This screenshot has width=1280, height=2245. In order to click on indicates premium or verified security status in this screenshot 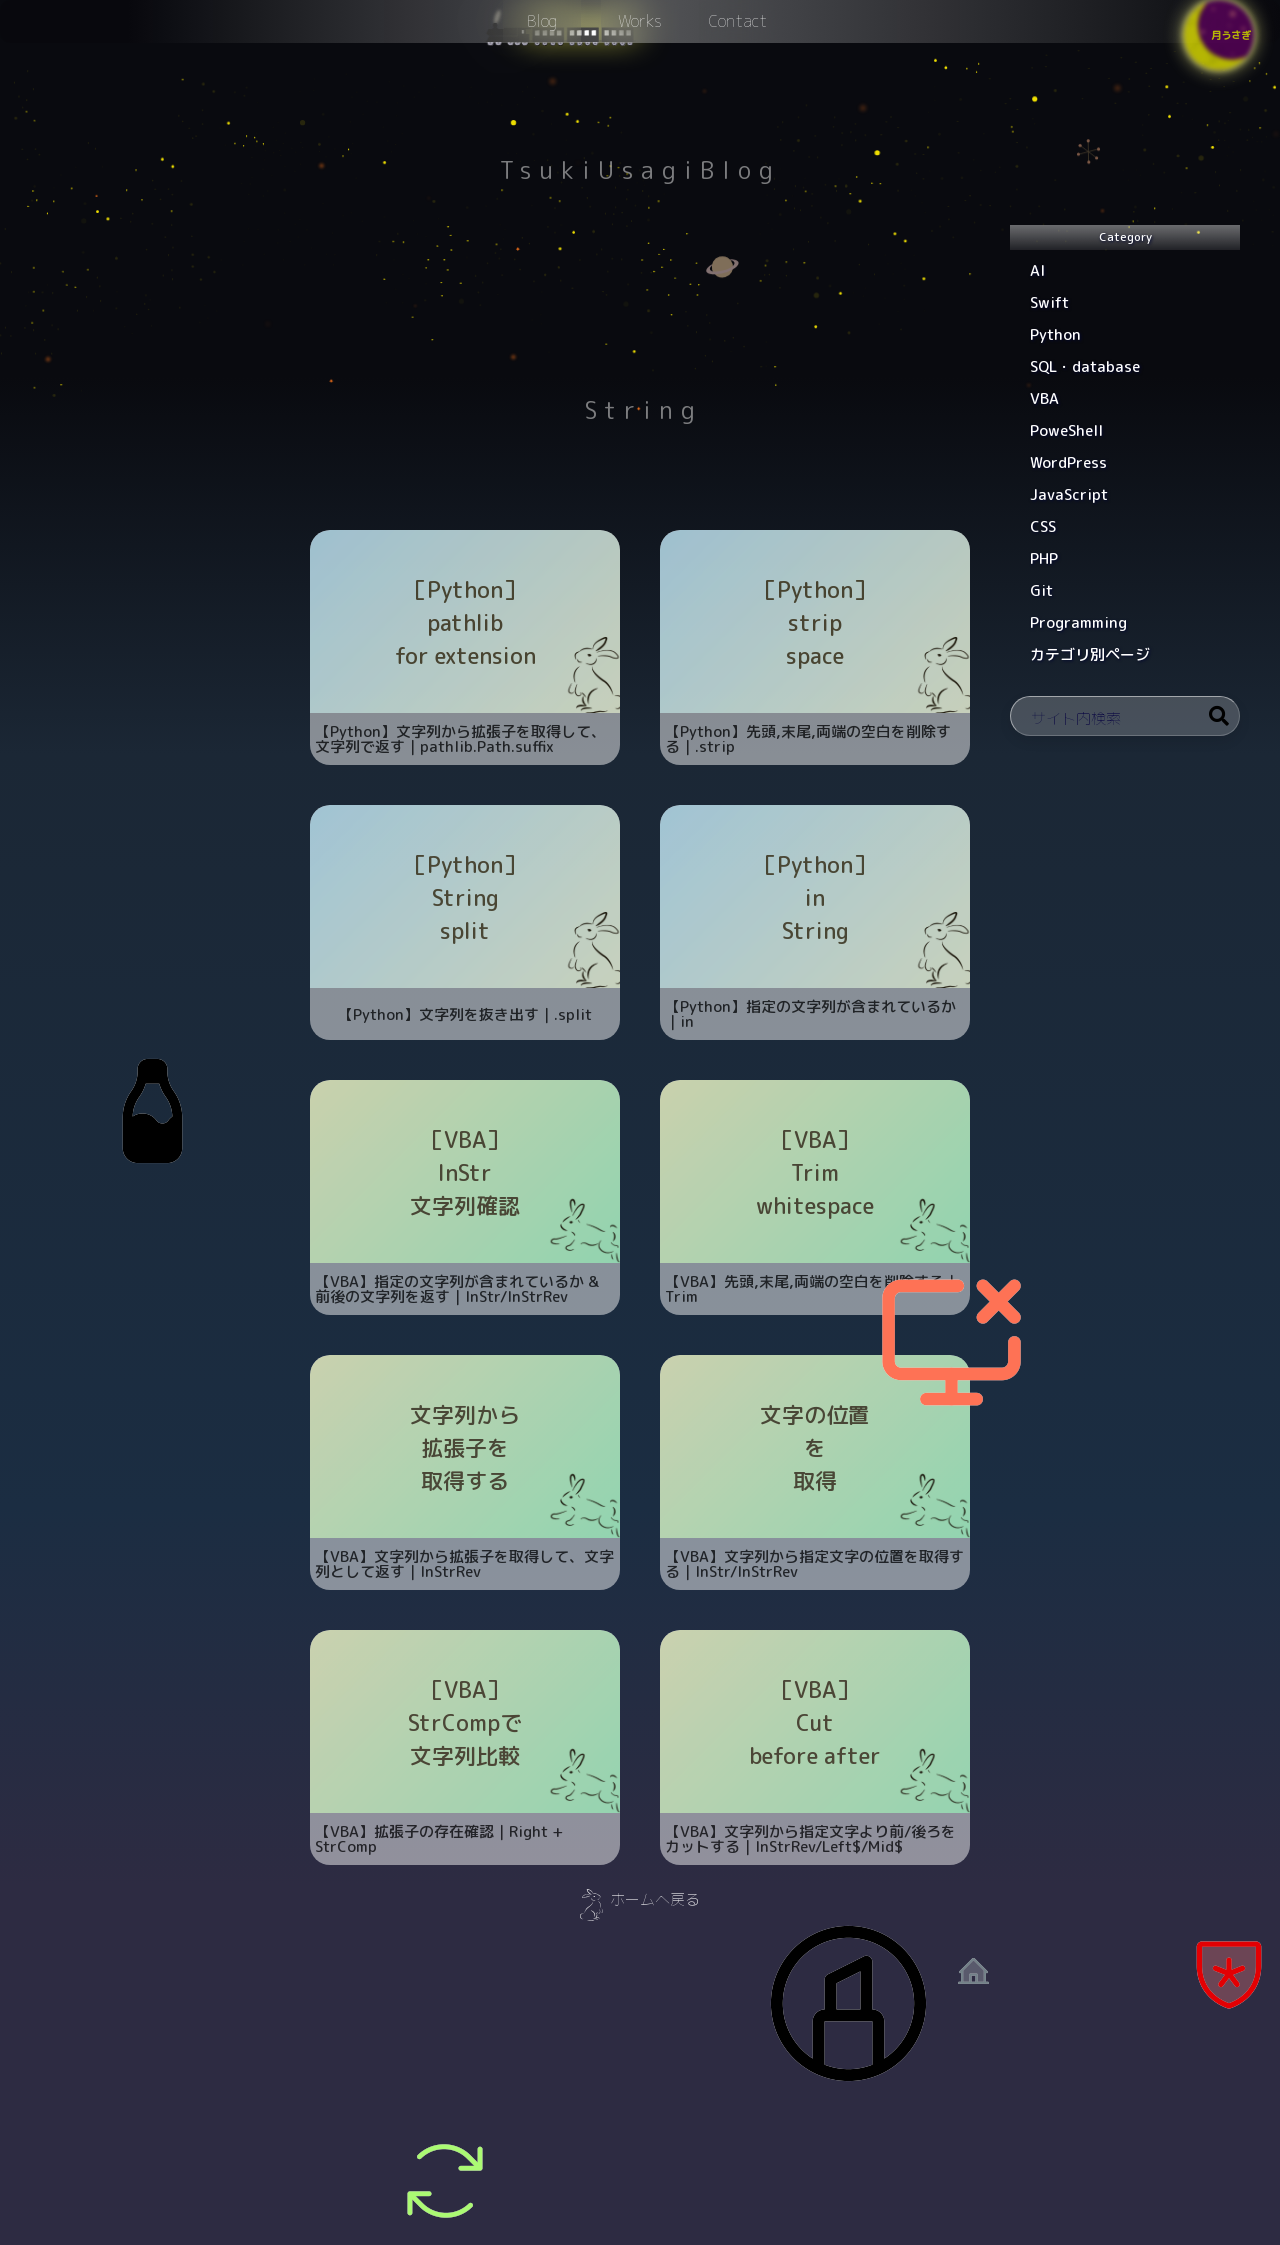, I will do `click(1229, 1971)`.